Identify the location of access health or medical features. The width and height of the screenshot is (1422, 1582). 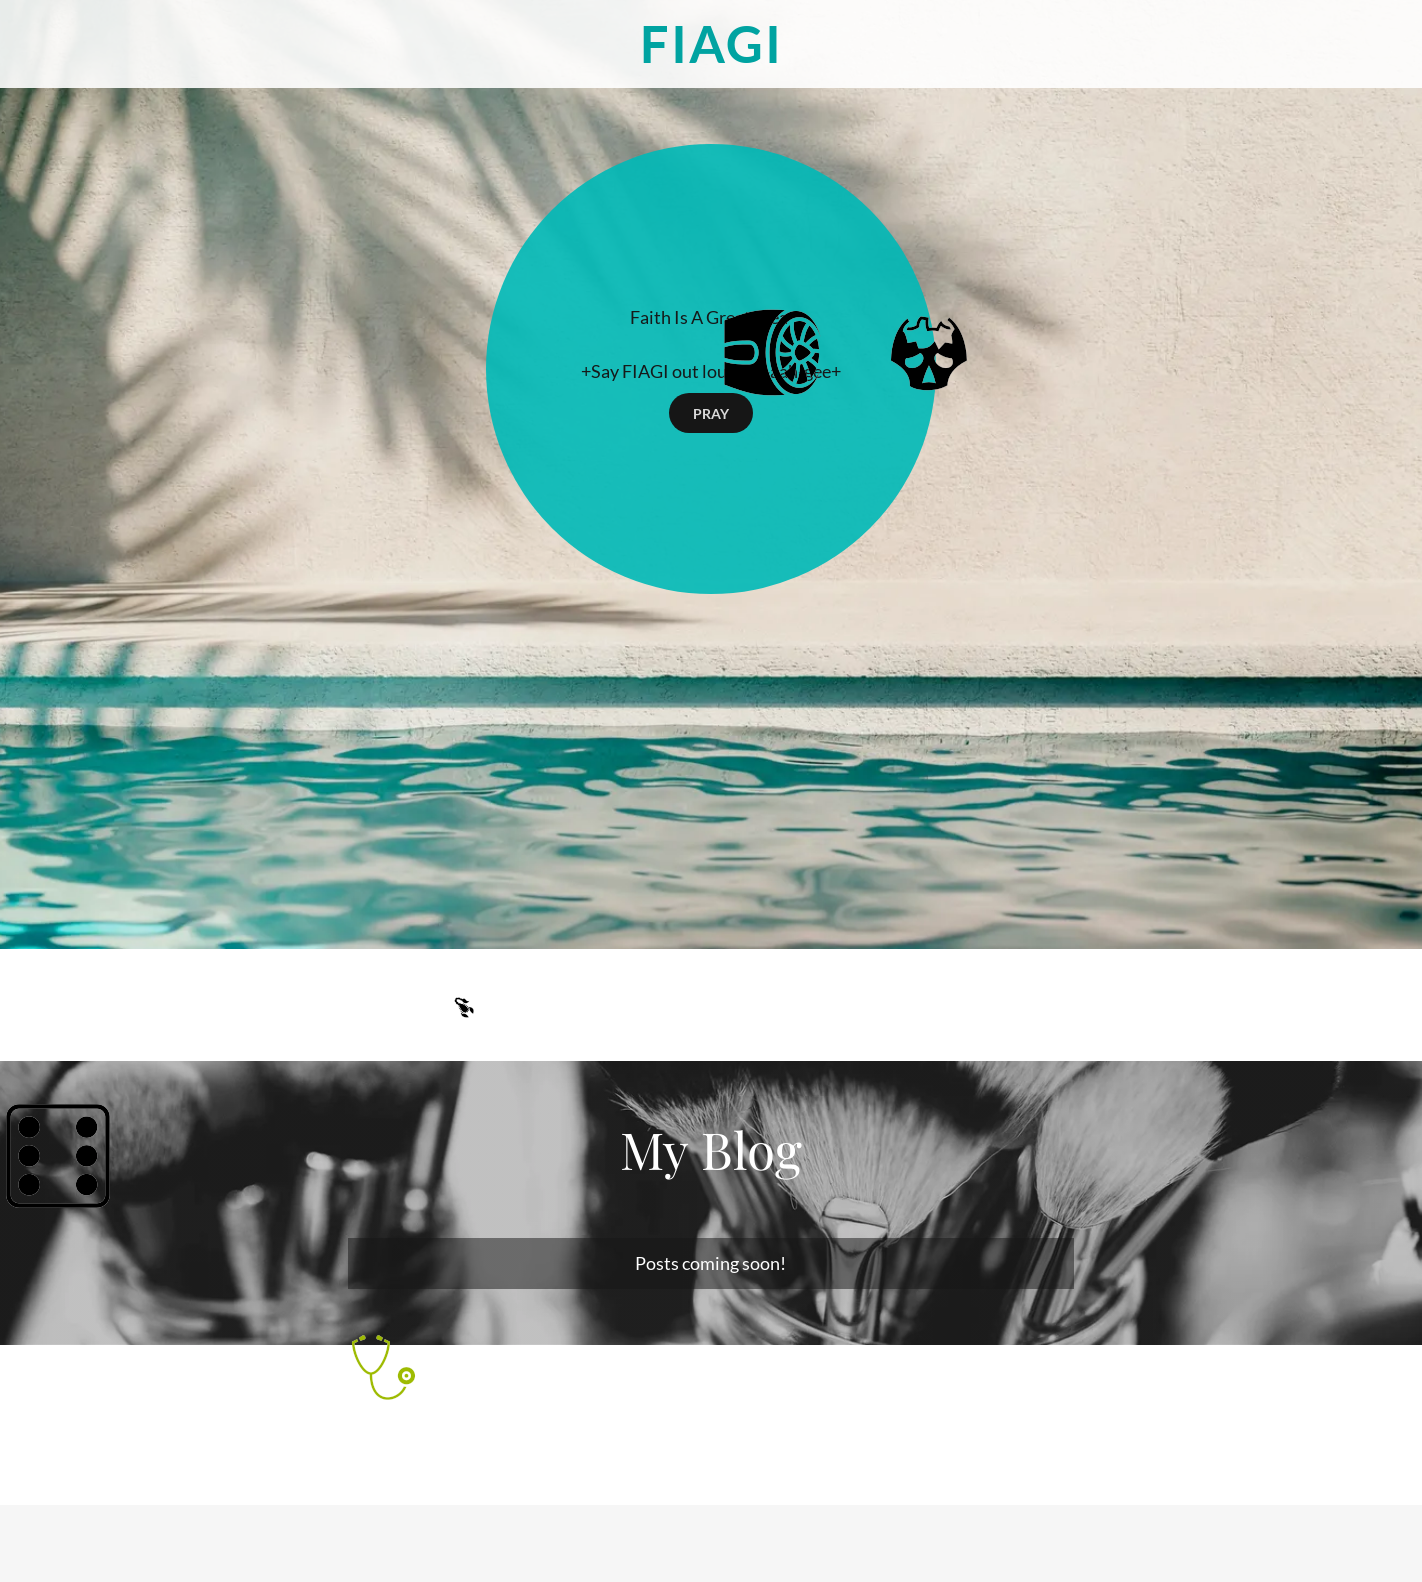
(383, 1367).